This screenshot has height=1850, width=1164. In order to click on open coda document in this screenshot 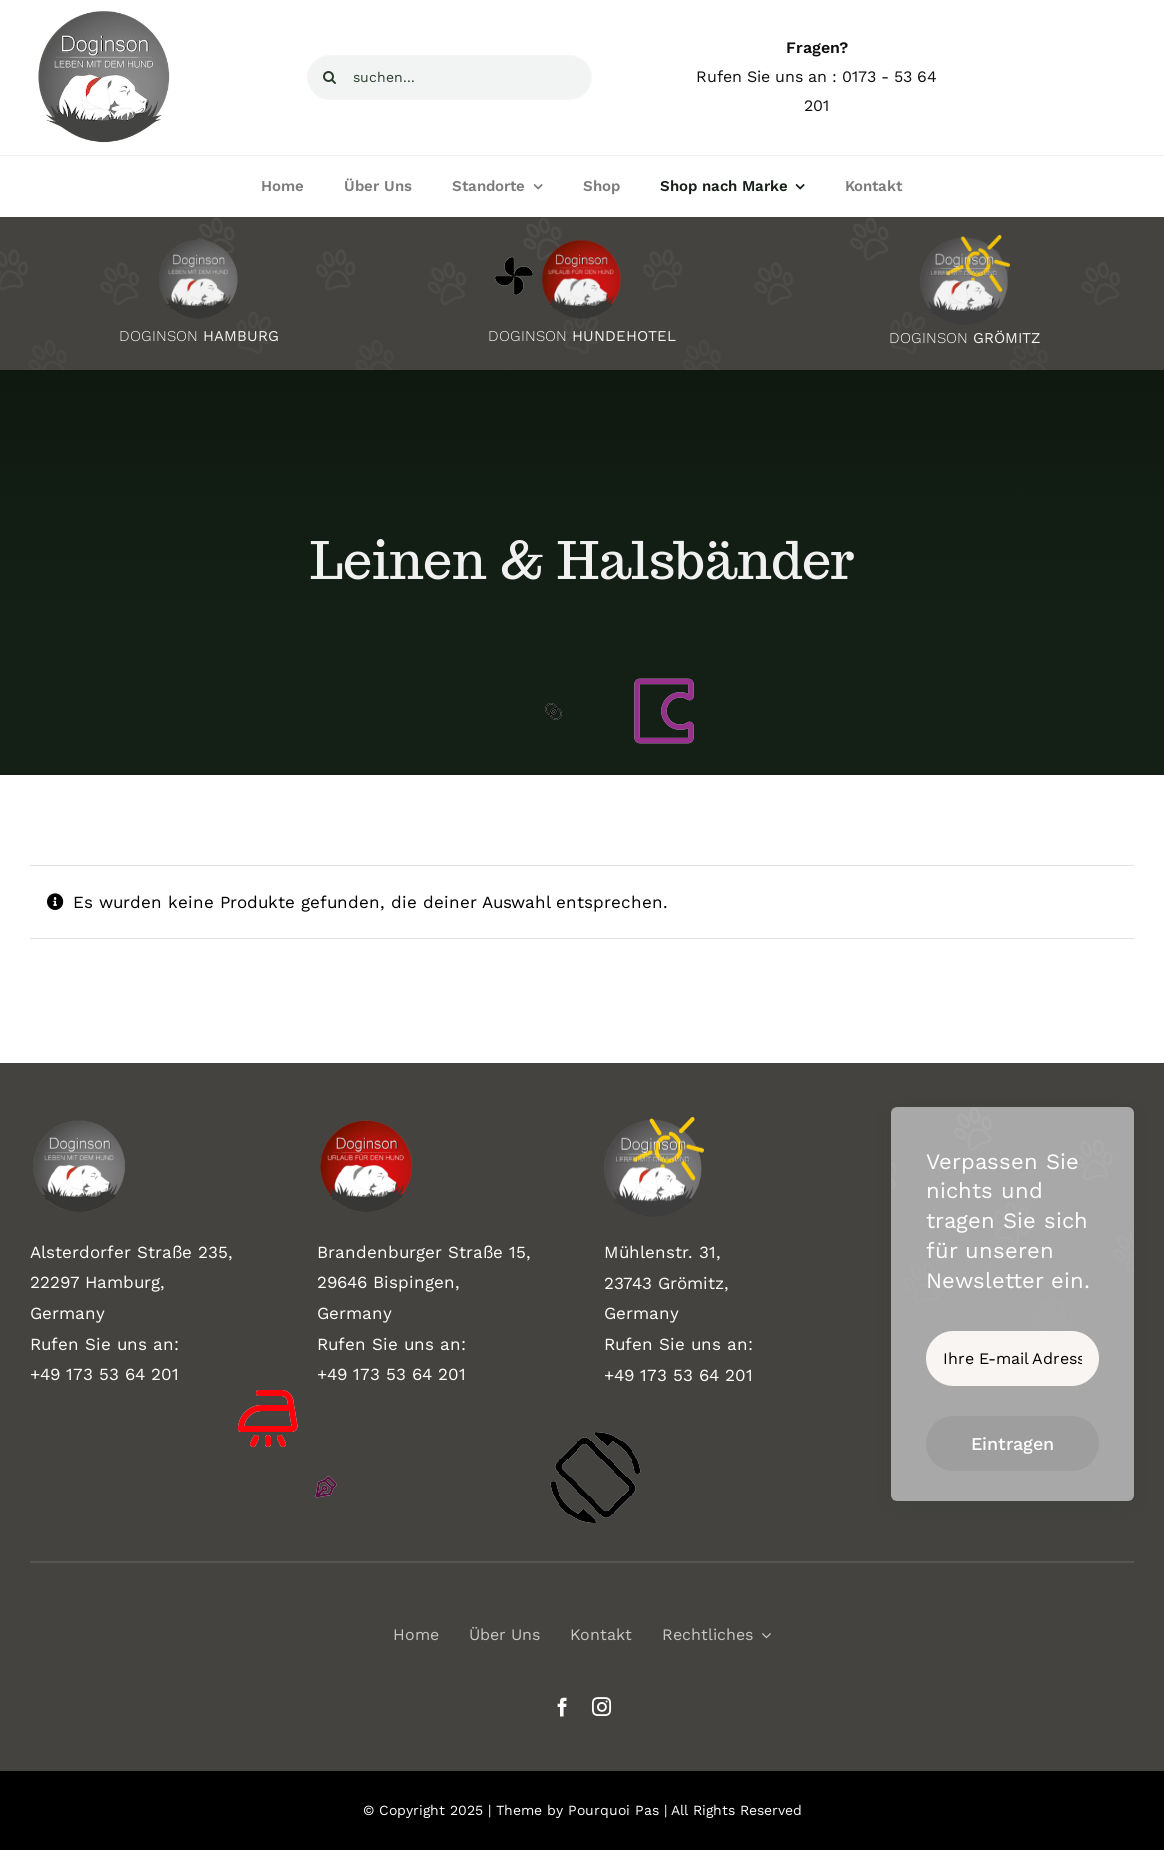, I will do `click(664, 711)`.